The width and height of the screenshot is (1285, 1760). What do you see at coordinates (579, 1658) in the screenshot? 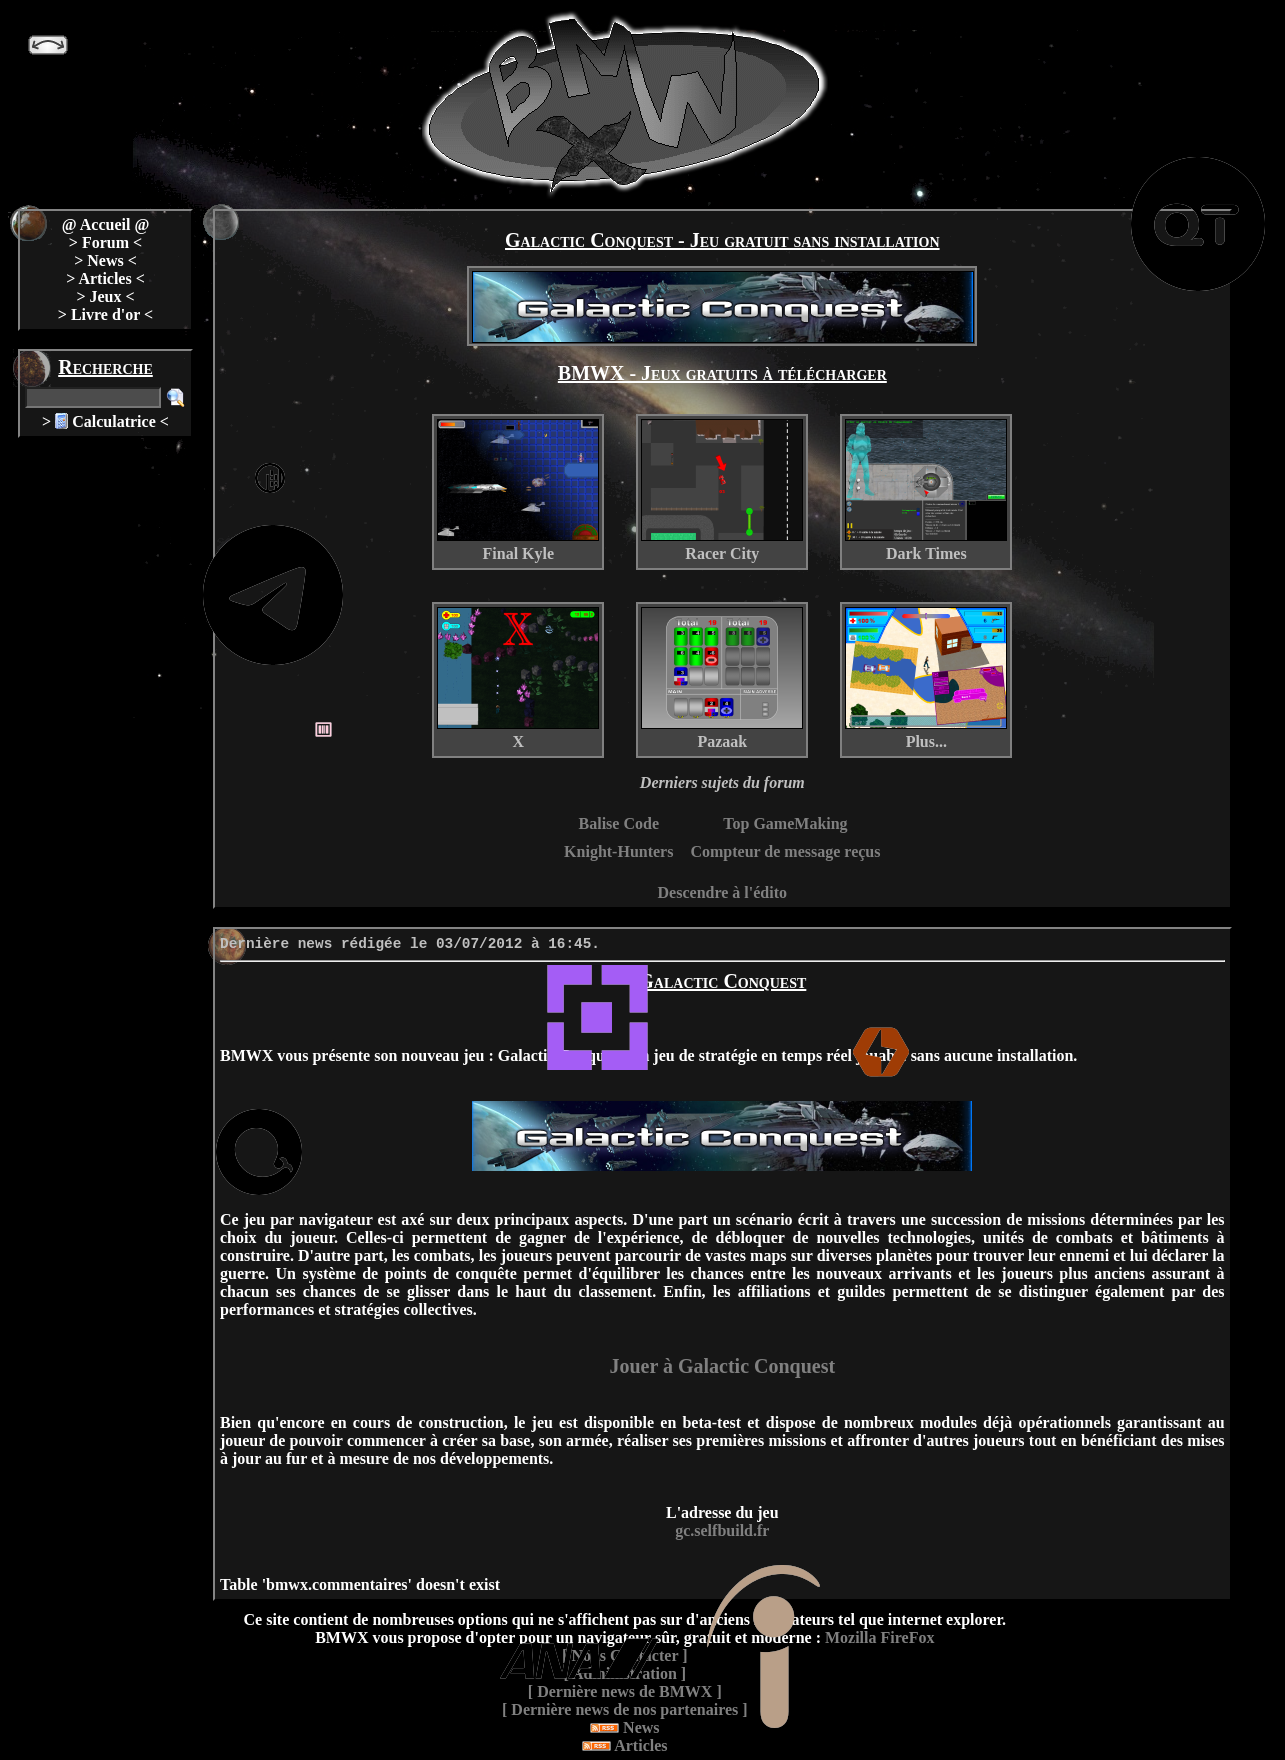
I see `ANA (All Nippon Airways) airline logo` at bounding box center [579, 1658].